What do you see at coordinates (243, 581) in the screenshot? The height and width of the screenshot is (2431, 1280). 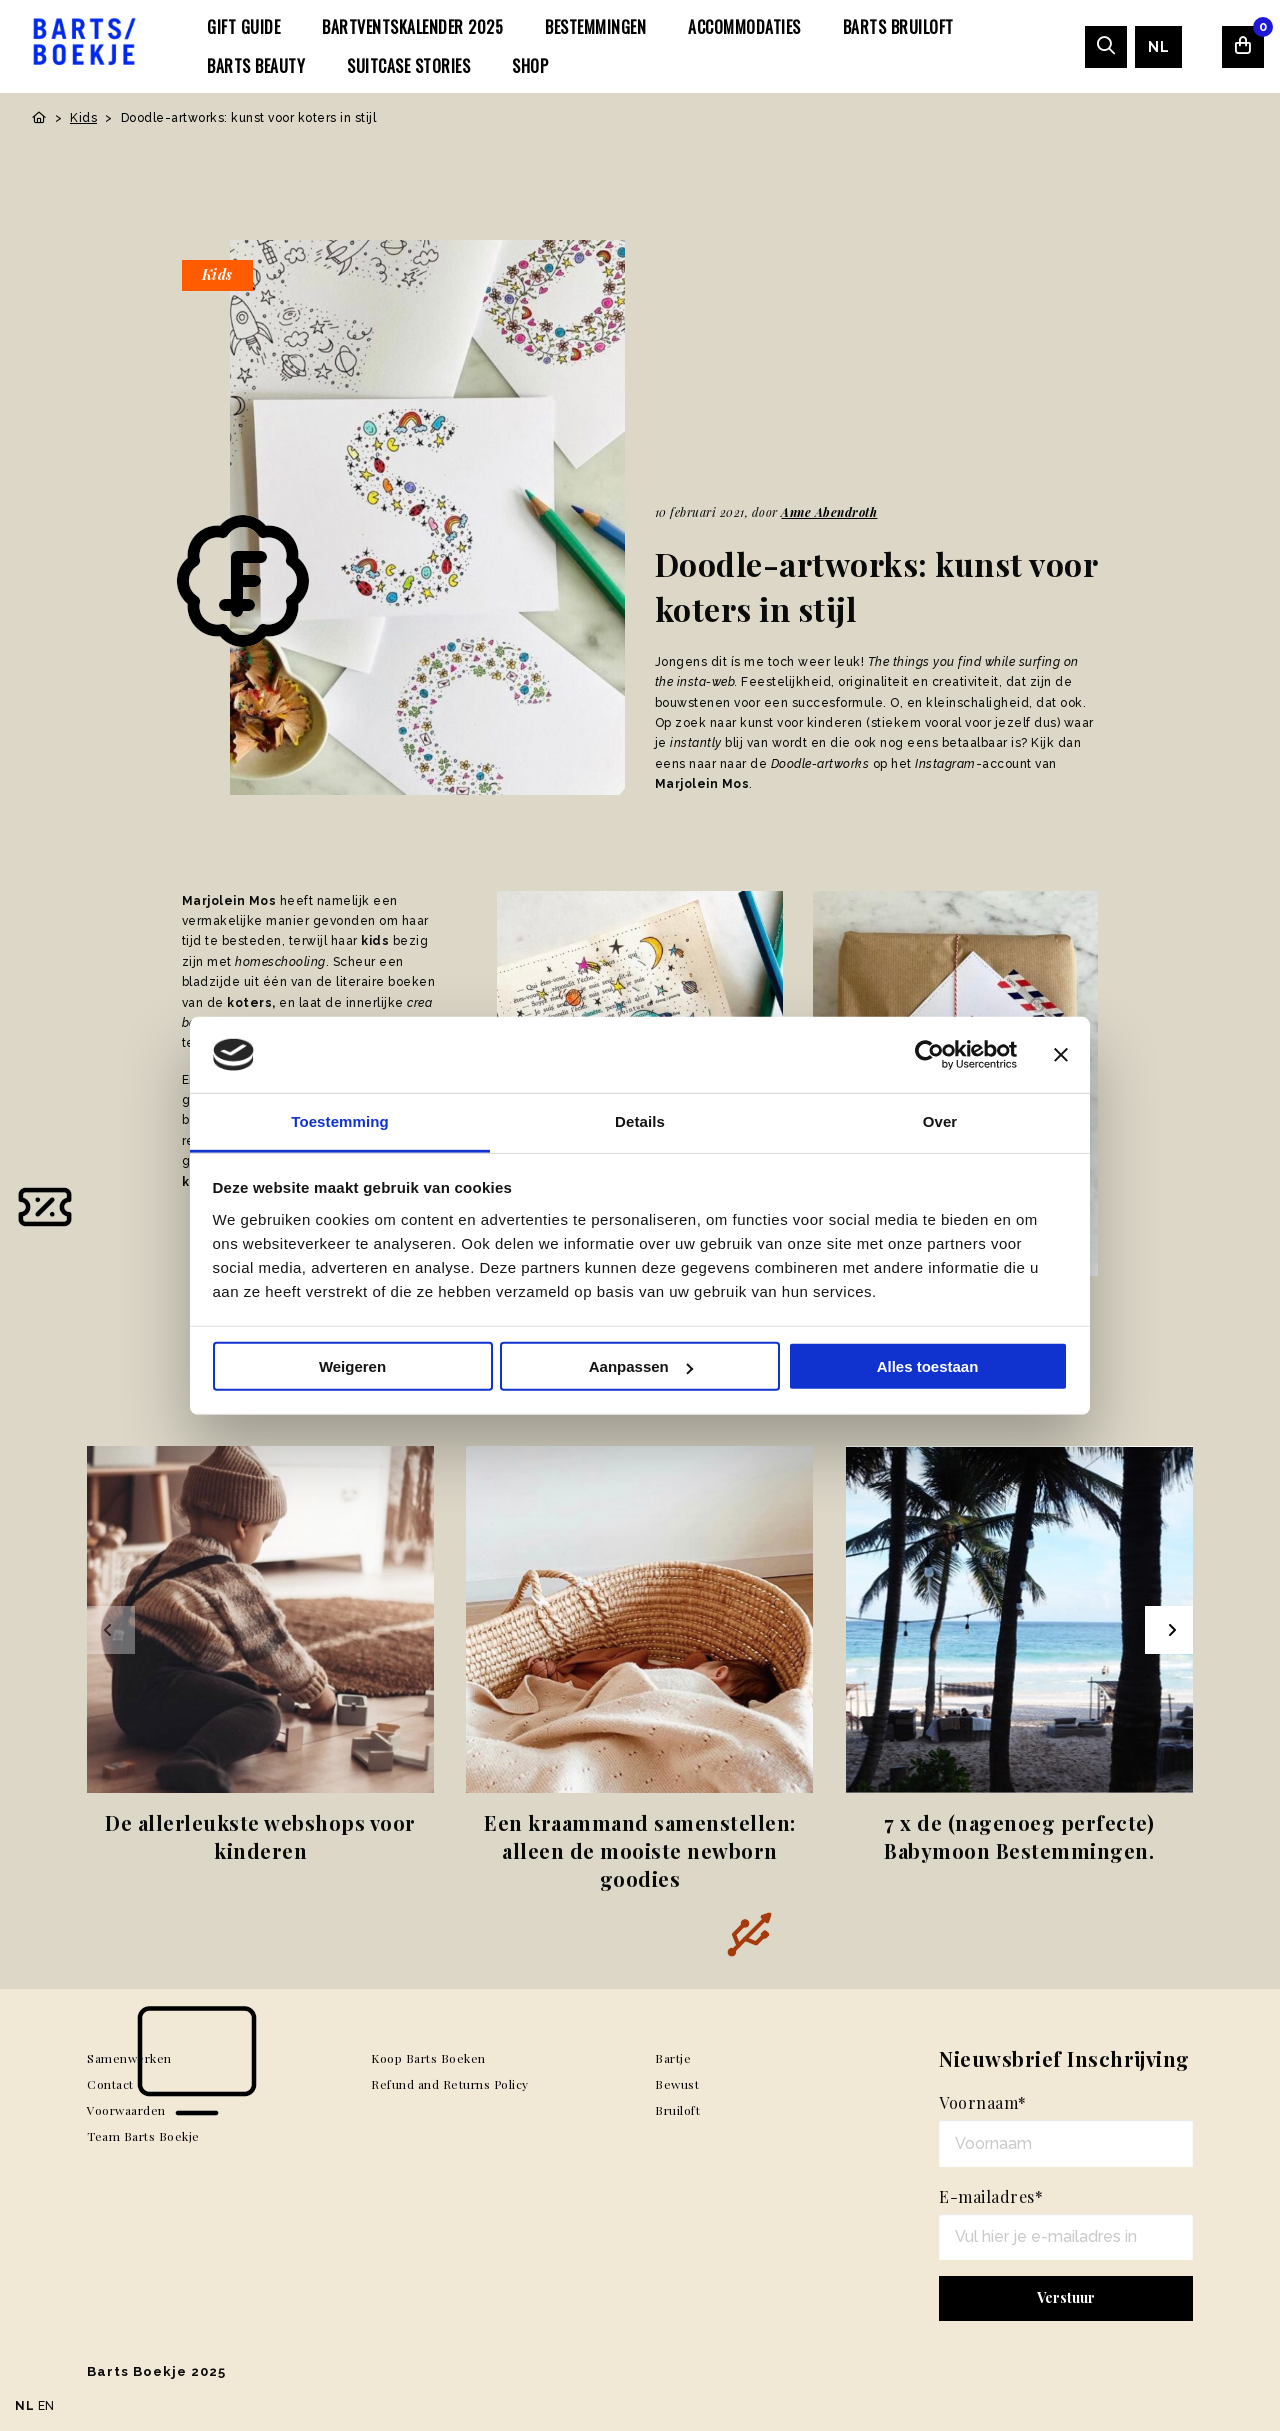 I see `indicates swiss franc currency or pricing` at bounding box center [243, 581].